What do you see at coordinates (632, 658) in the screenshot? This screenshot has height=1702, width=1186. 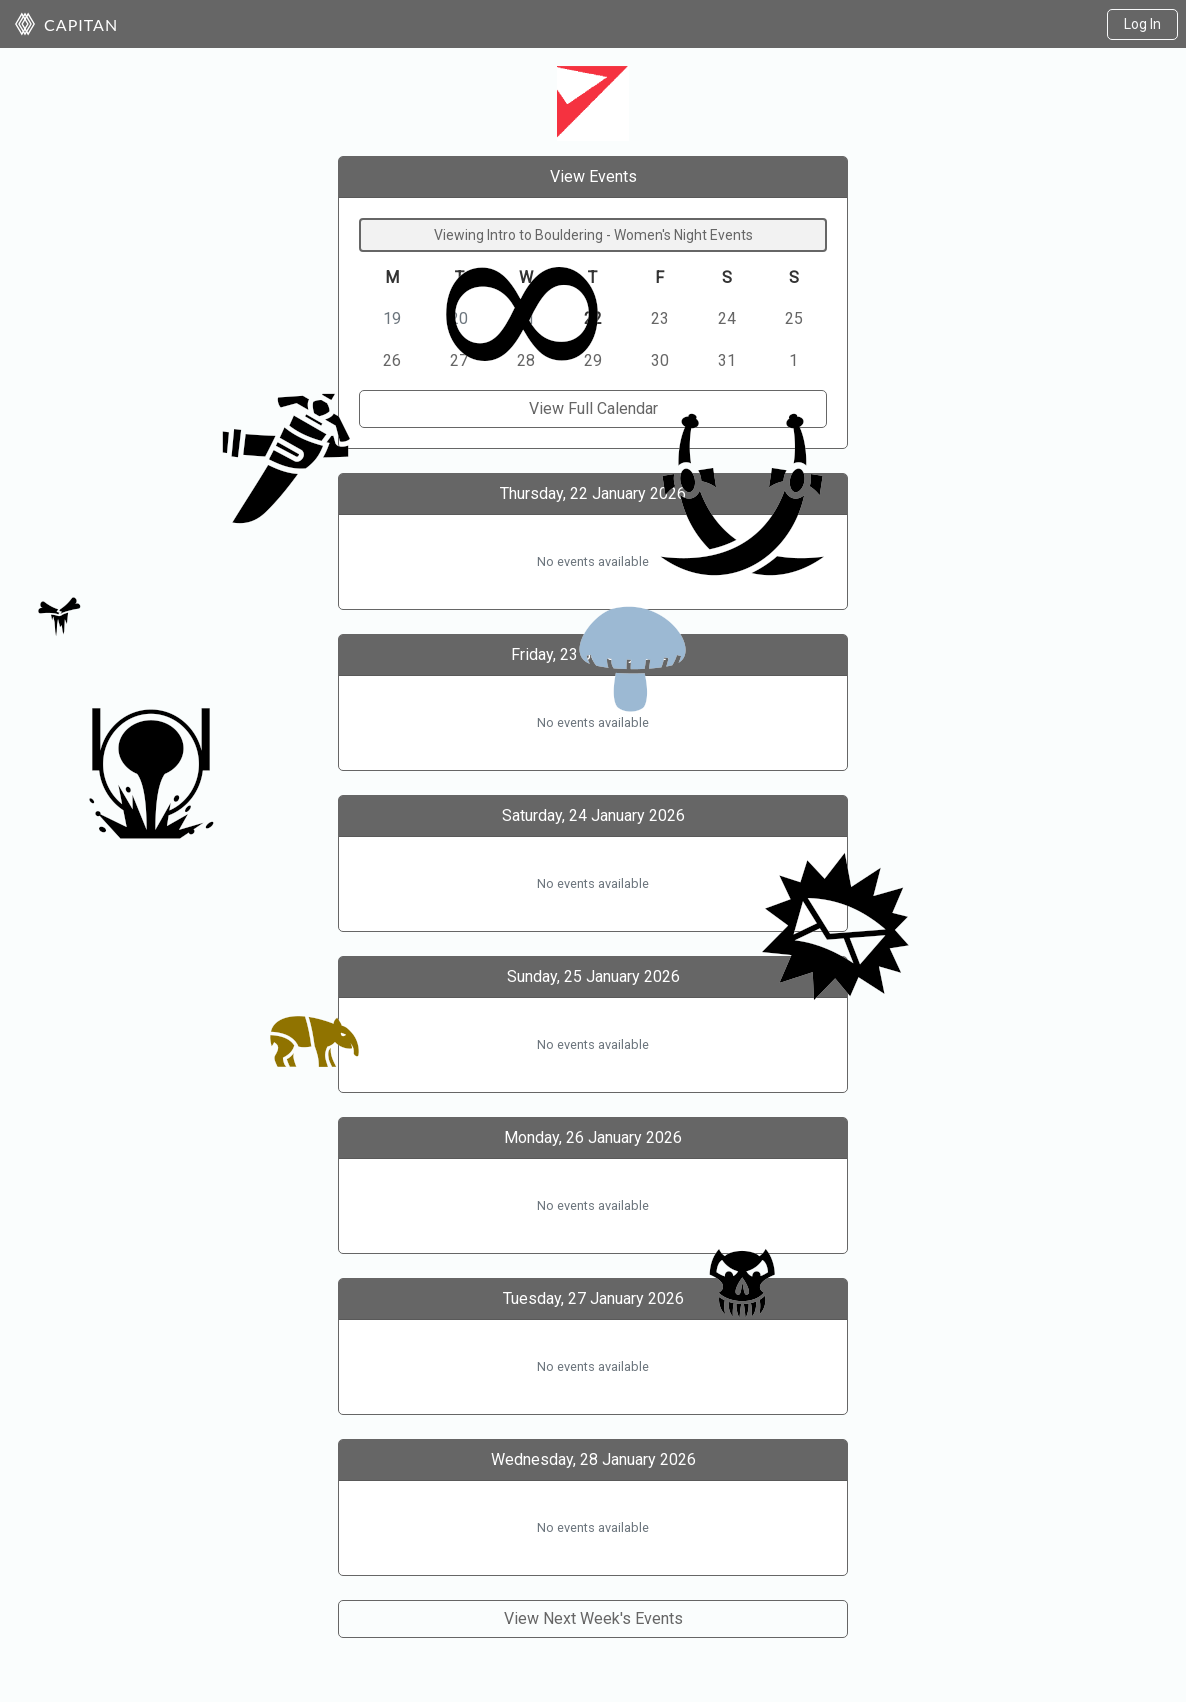 I see `mushroom power-up or collectible item` at bounding box center [632, 658].